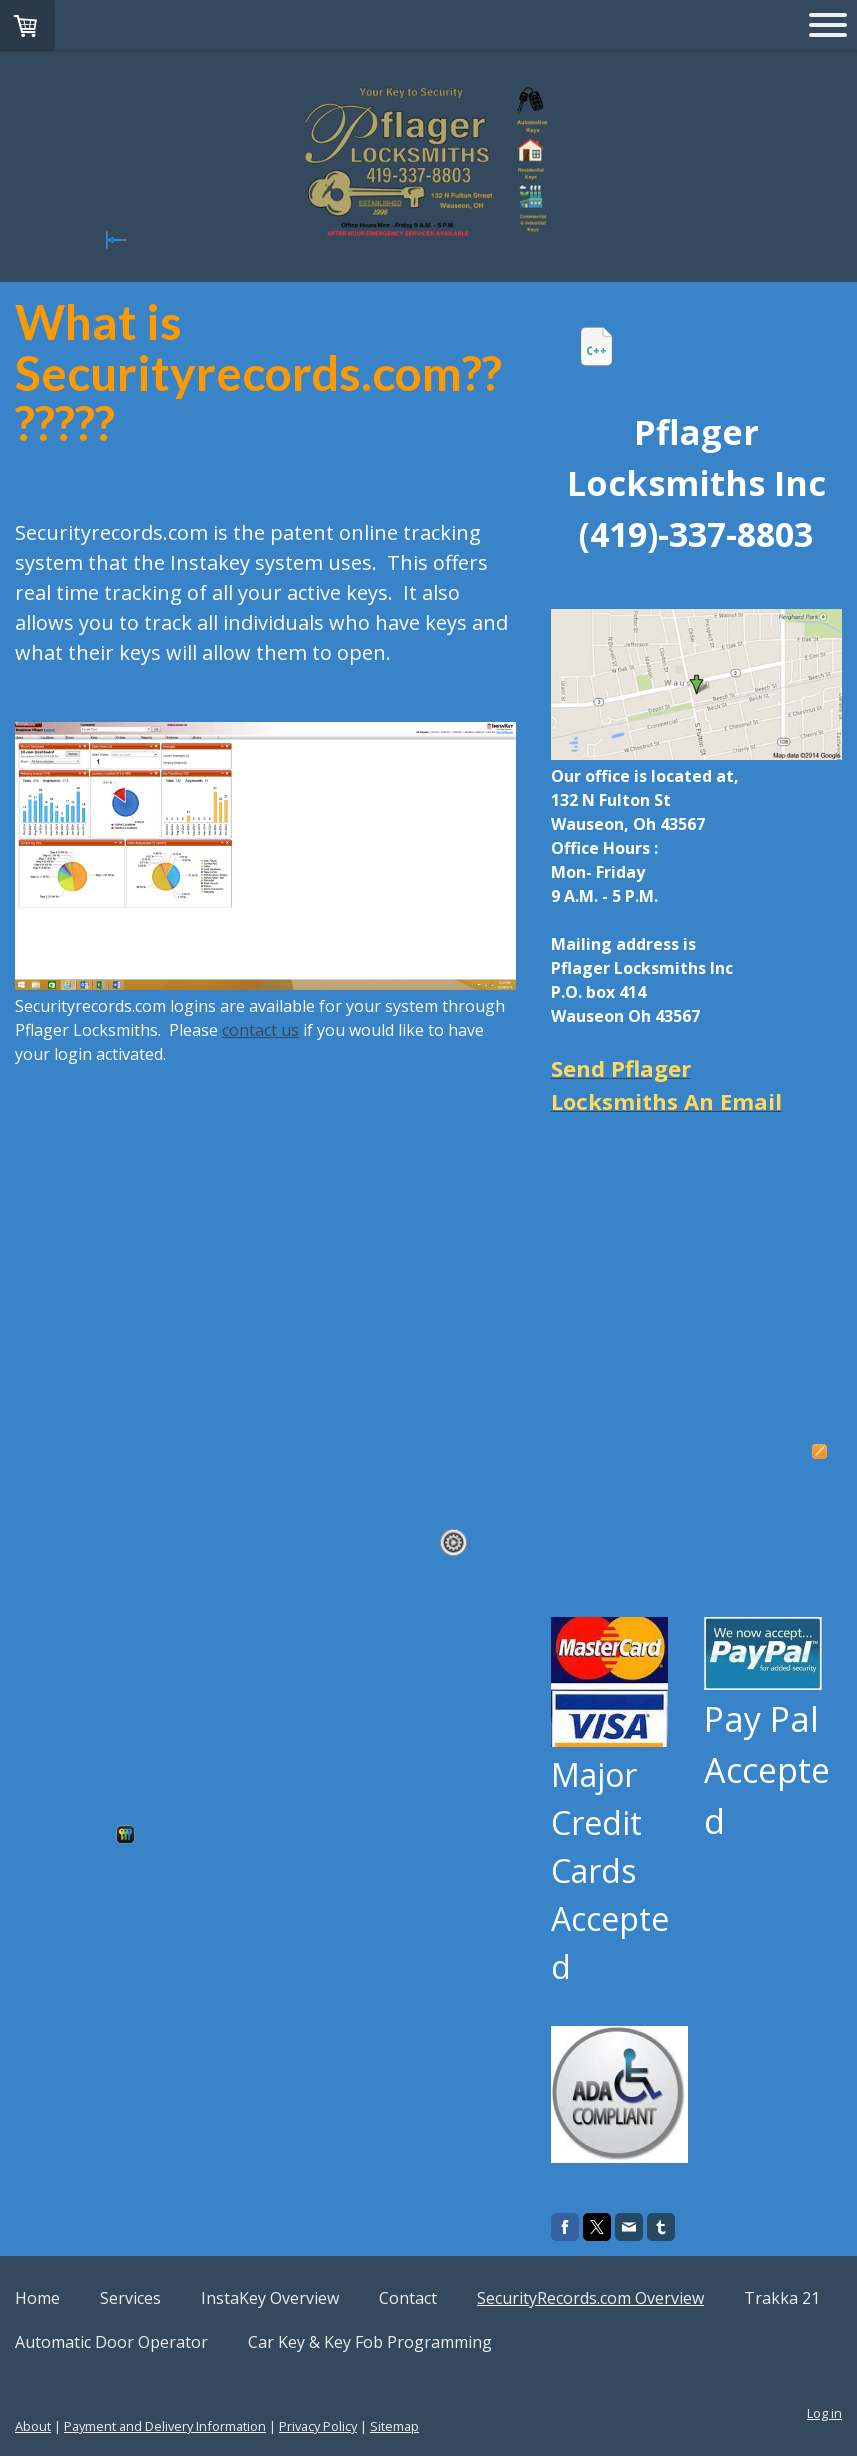 The image size is (857, 2456). Describe the element at coordinates (596, 346) in the screenshot. I see `a C++ source code file` at that location.